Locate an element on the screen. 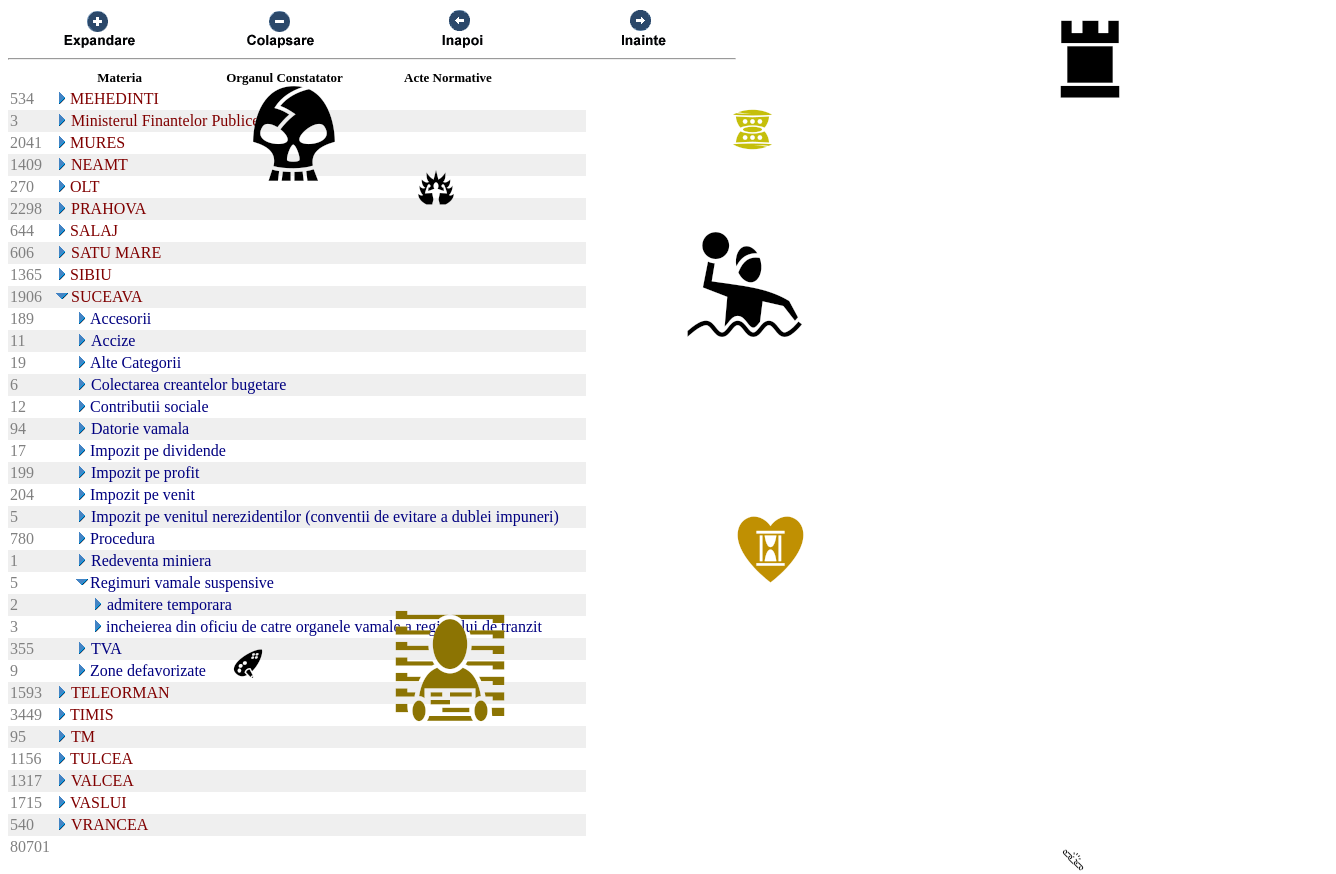  access music or instrument features is located at coordinates (248, 663).